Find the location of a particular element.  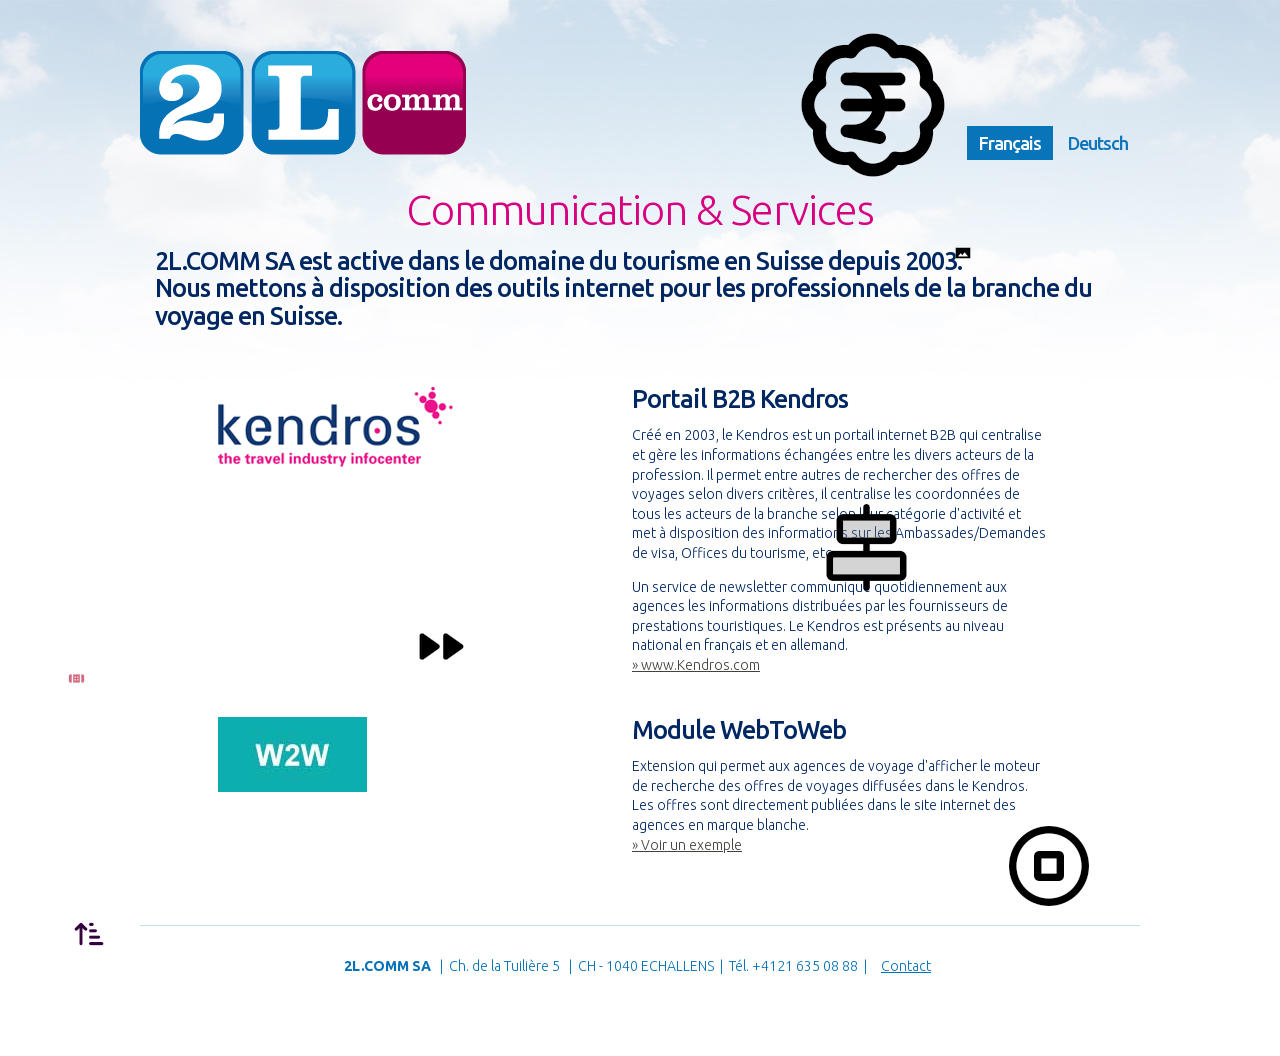

stop media playback is located at coordinates (1049, 866).